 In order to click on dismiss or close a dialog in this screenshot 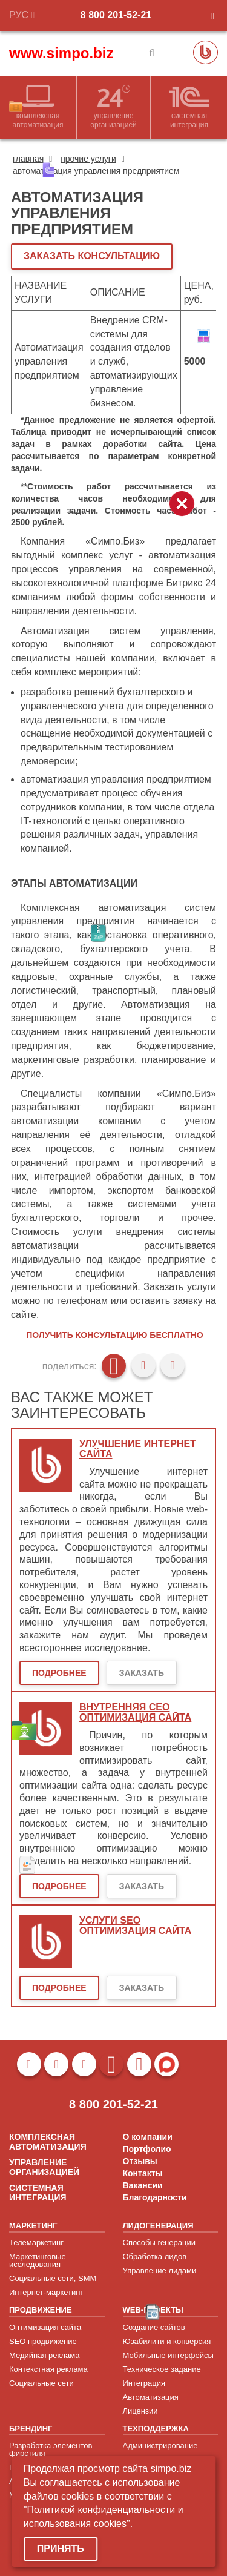, I will do `click(182, 503)`.